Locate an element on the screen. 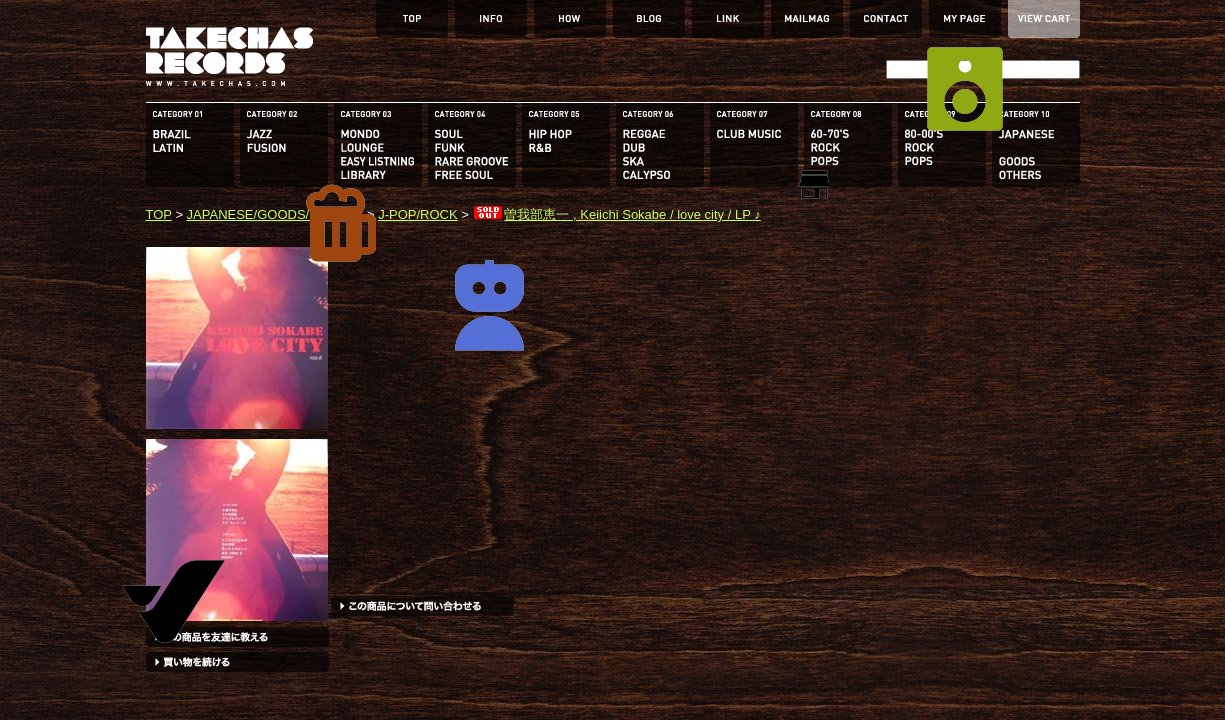  browse nearby bars or breweries is located at coordinates (343, 225).